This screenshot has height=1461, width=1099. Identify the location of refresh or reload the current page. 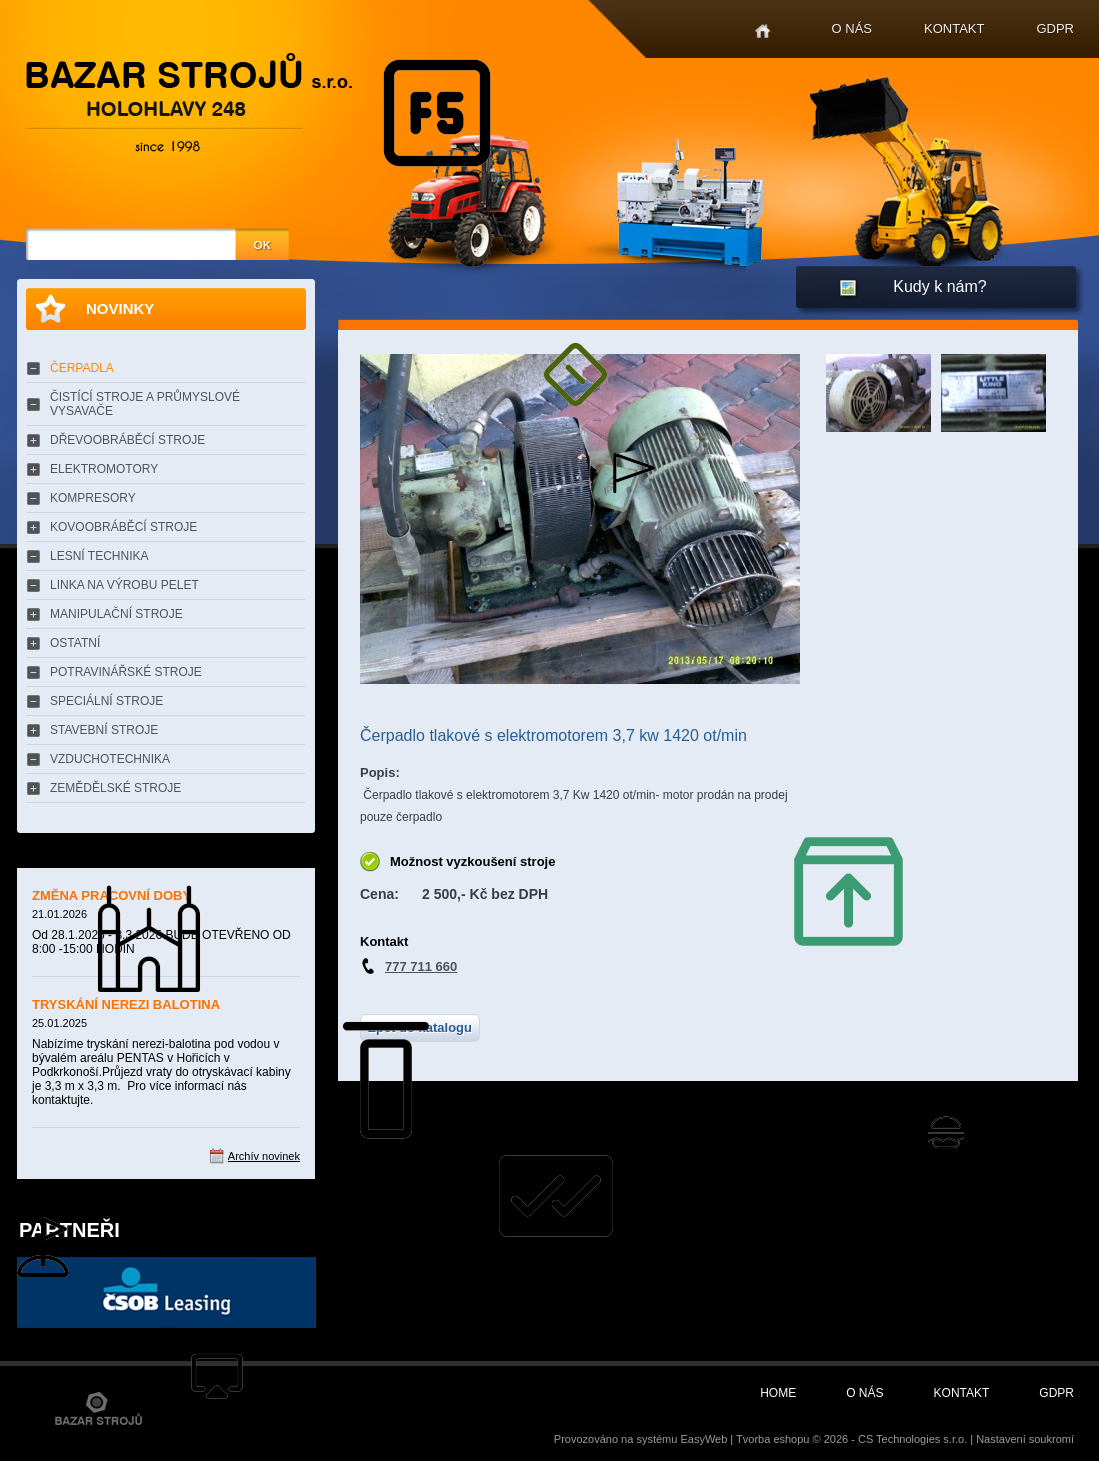
(437, 113).